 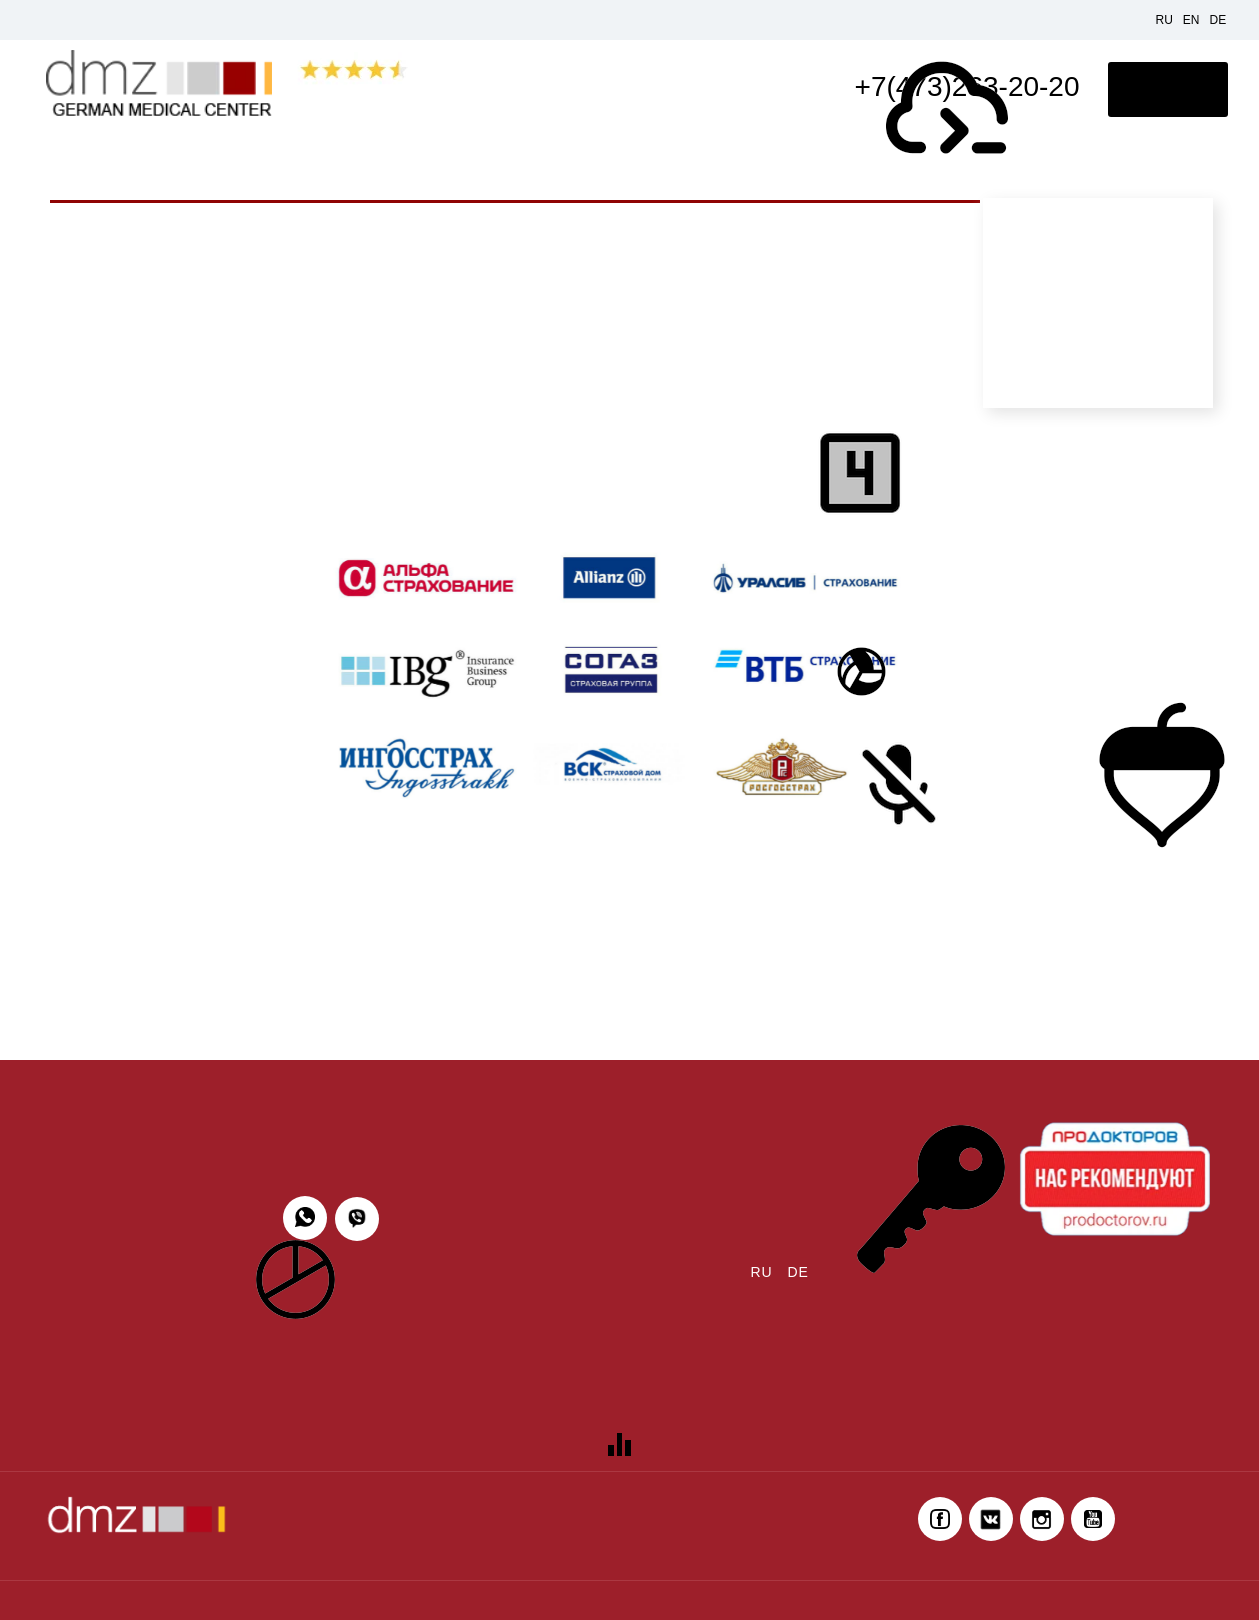 What do you see at coordinates (898, 786) in the screenshot?
I see `mute your microphone` at bounding box center [898, 786].